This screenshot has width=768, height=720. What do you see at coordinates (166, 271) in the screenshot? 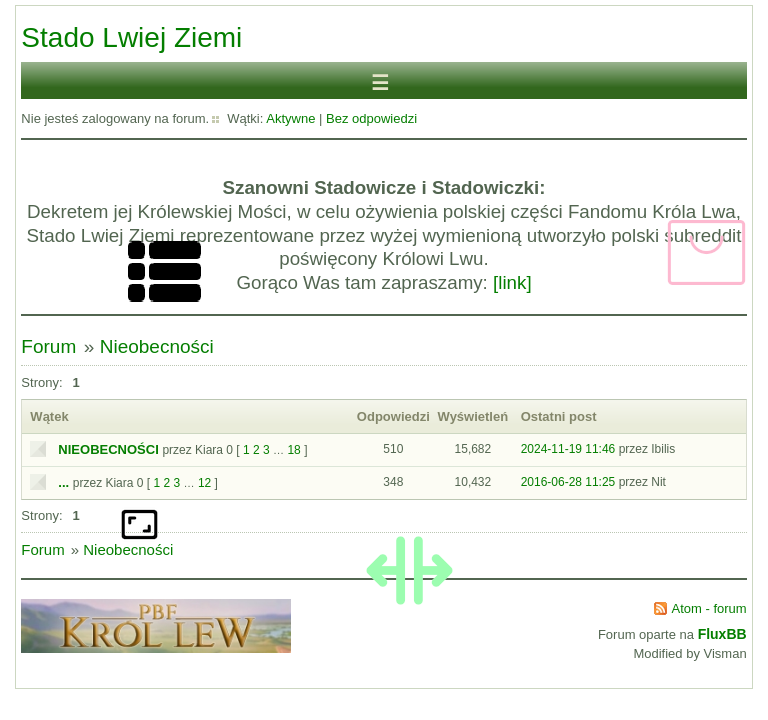
I see `switch to list view` at bounding box center [166, 271].